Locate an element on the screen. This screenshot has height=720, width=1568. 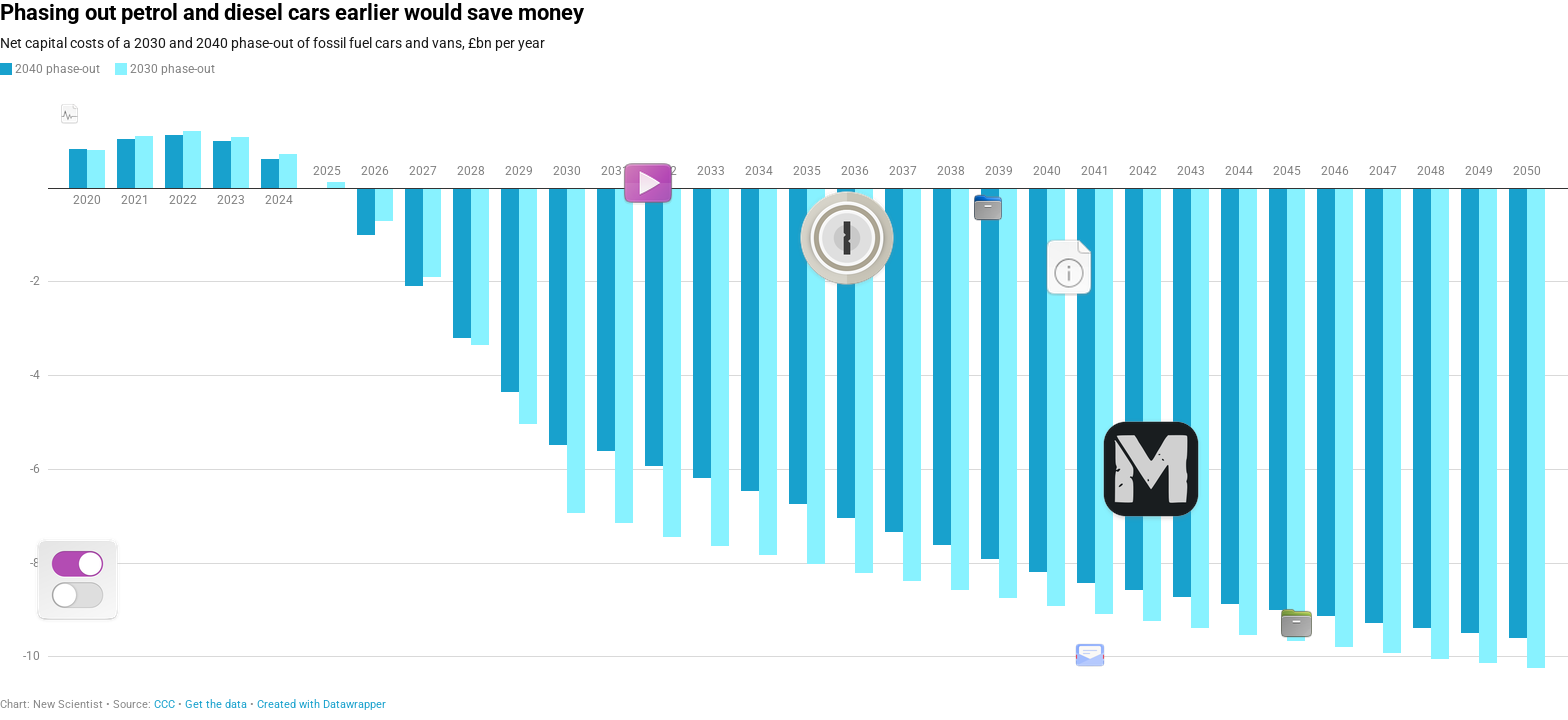
open the file manager application is located at coordinates (988, 207).